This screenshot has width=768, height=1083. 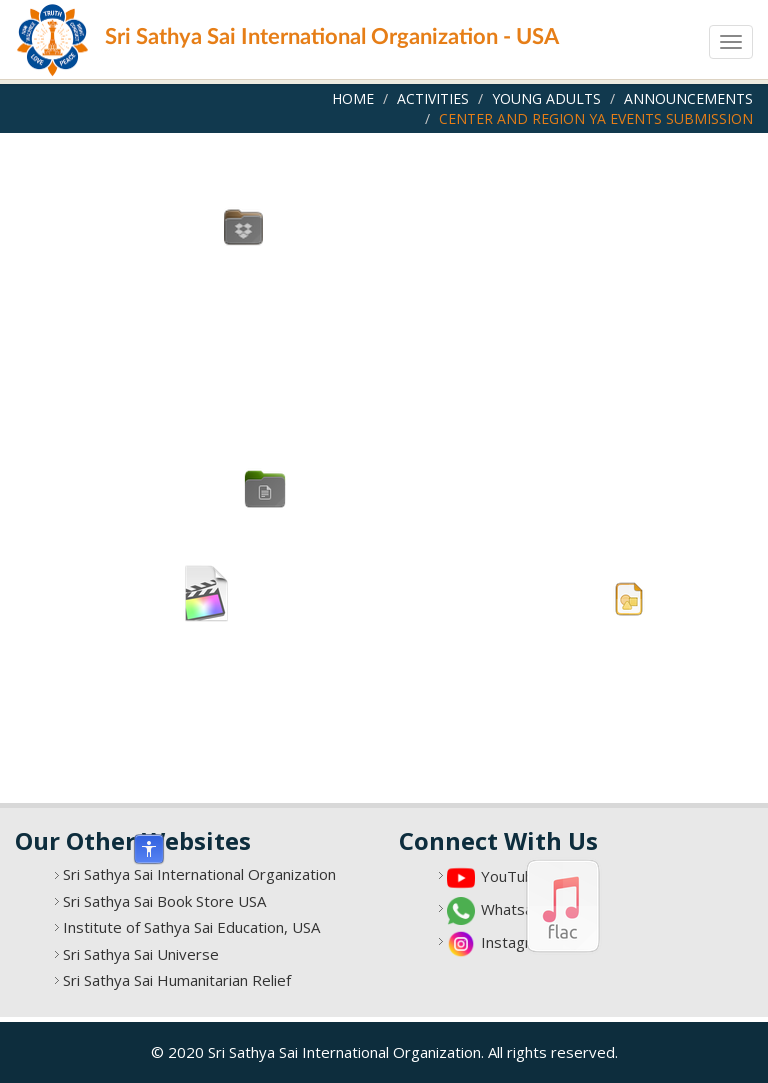 I want to click on create a new video project in iMovie, so click(x=206, y=594).